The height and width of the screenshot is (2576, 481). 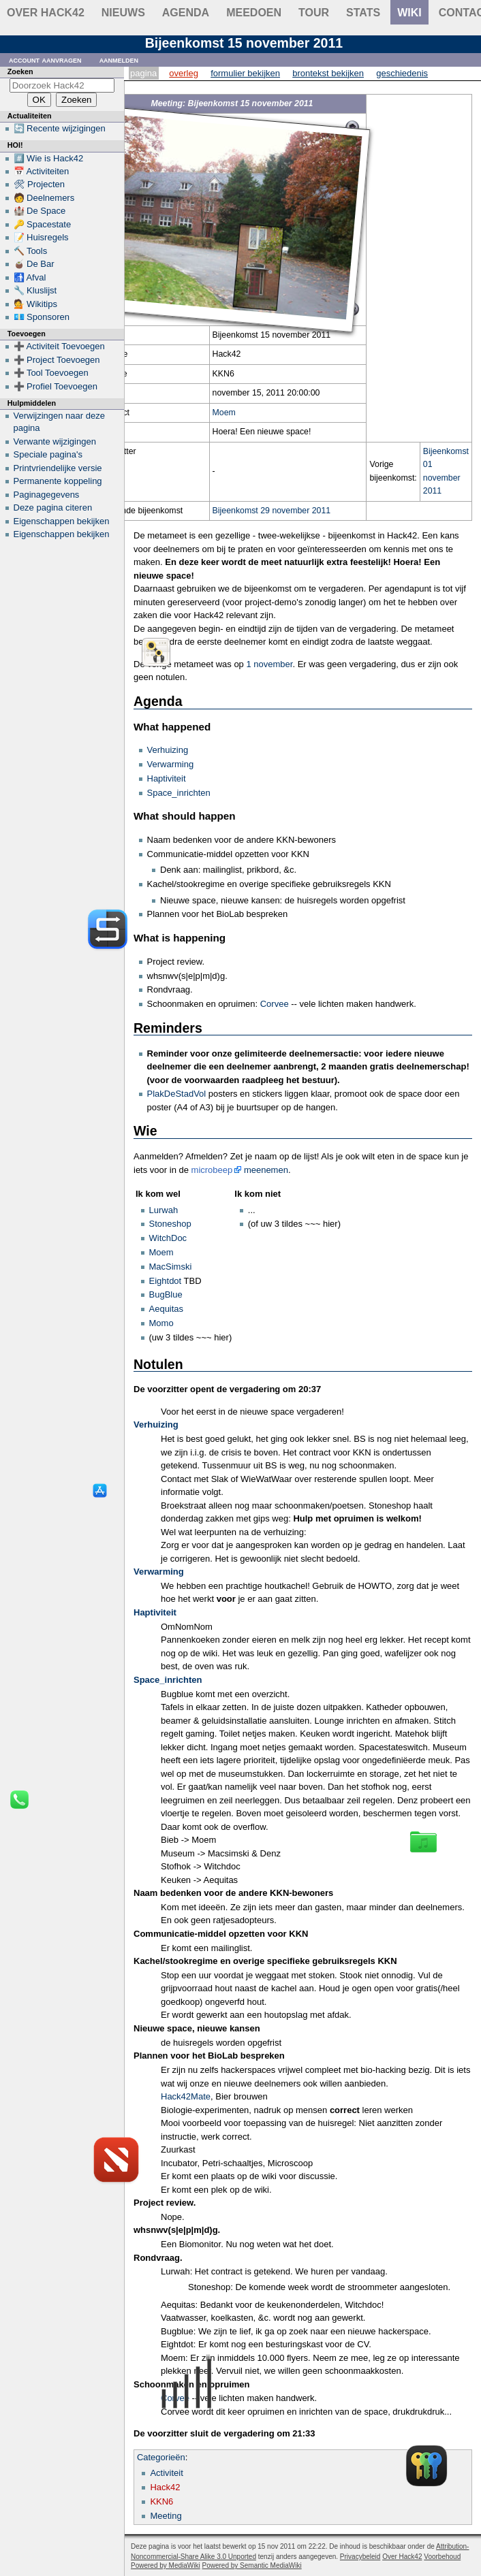 What do you see at coordinates (156, 652) in the screenshot?
I see `open GNOME Builder IDE` at bounding box center [156, 652].